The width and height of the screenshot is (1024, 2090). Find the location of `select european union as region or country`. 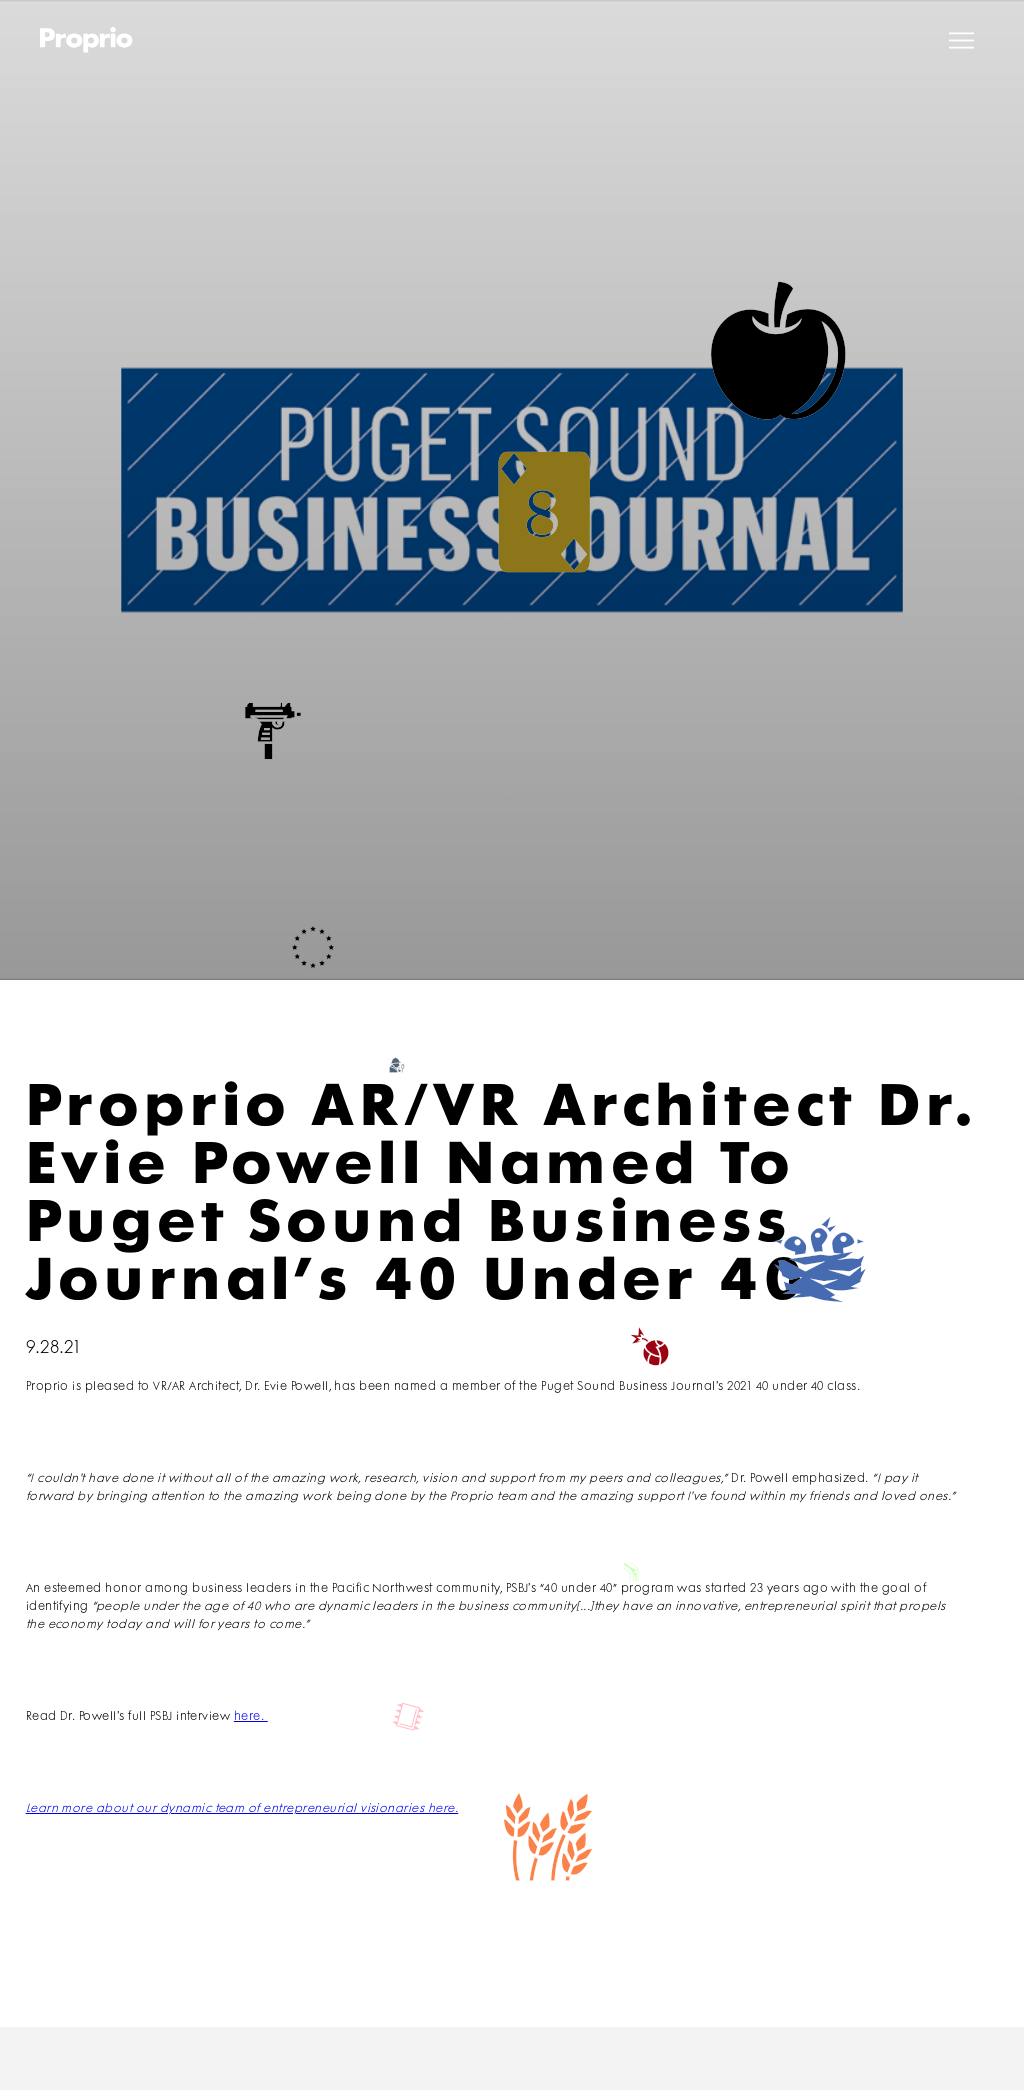

select european union as region or country is located at coordinates (313, 947).